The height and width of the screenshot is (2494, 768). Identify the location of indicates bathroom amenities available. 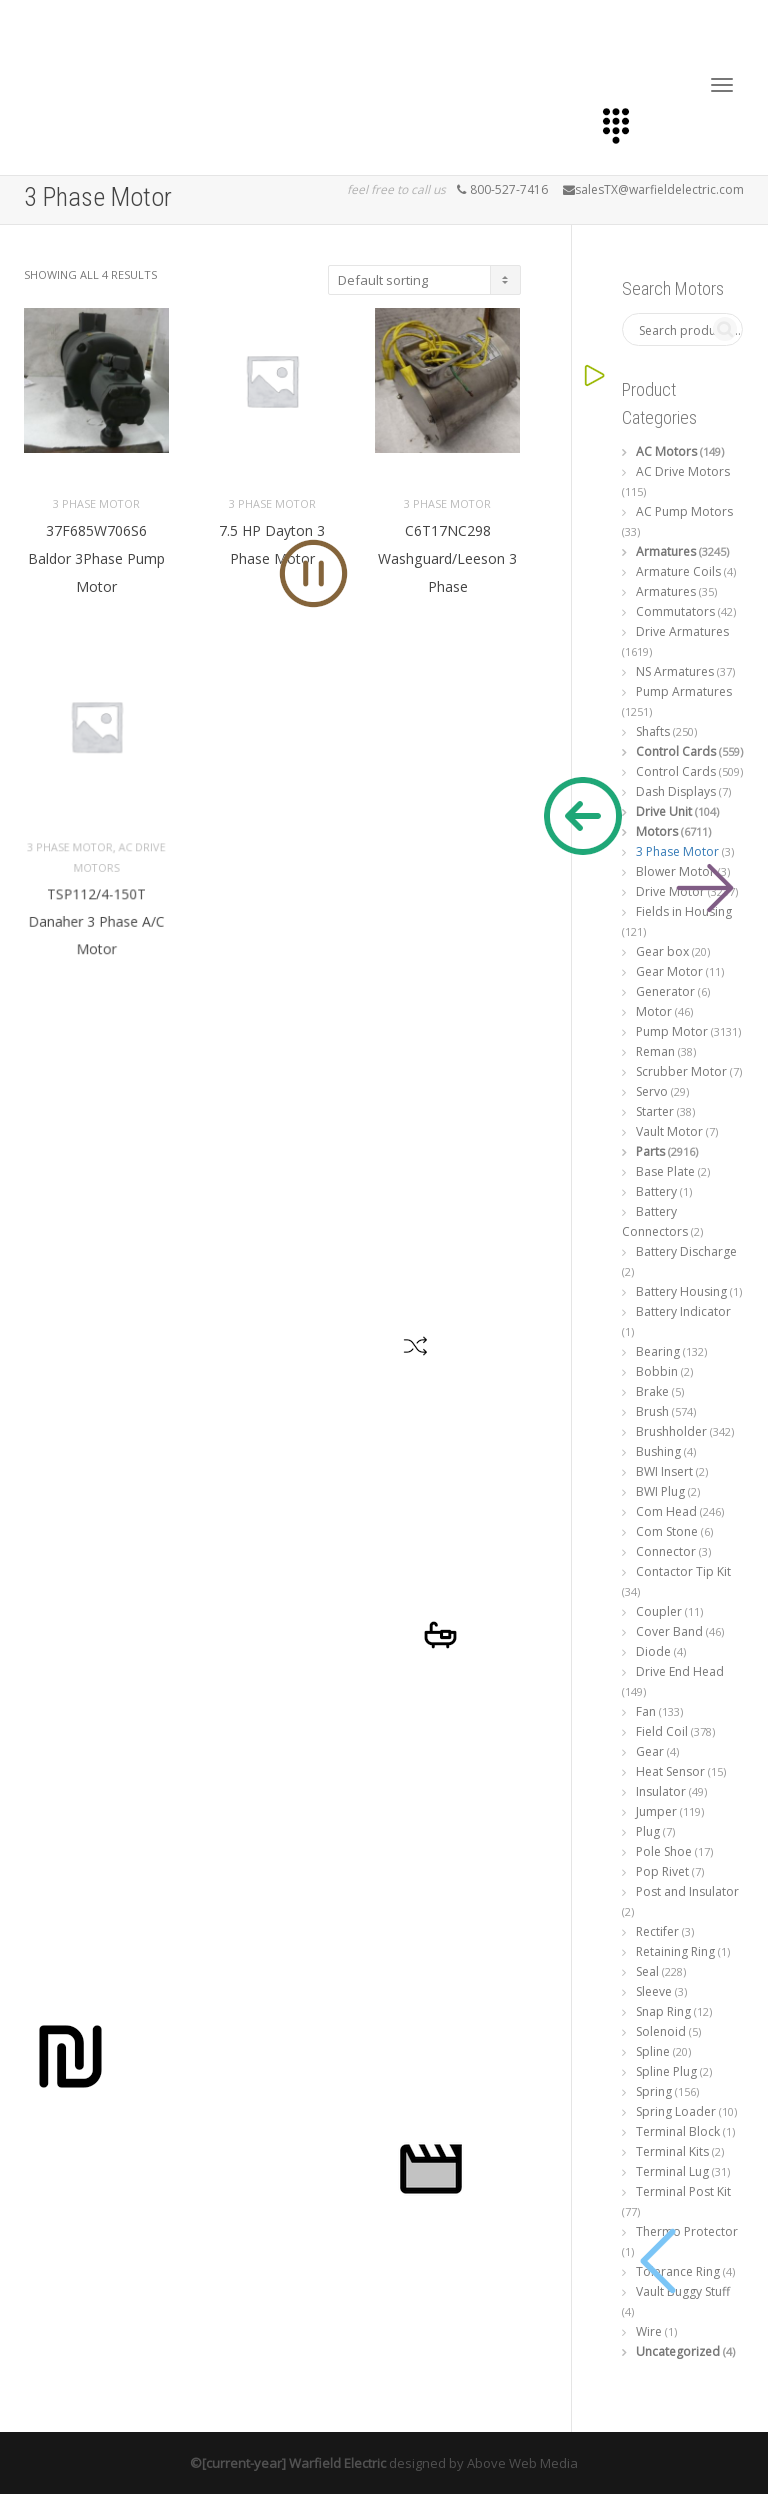
(440, 1635).